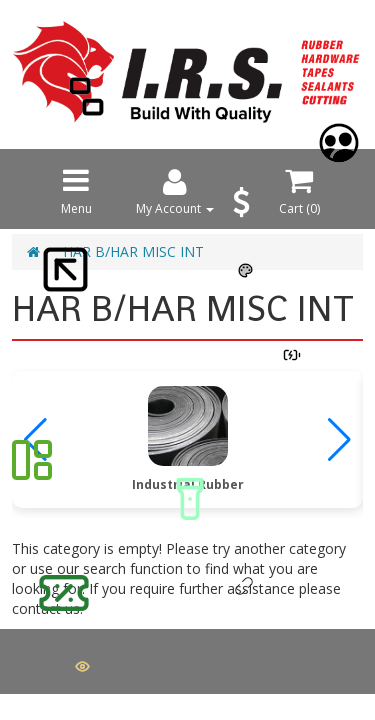 The height and width of the screenshot is (720, 375). What do you see at coordinates (82, 666) in the screenshot?
I see `view or preview content` at bounding box center [82, 666].